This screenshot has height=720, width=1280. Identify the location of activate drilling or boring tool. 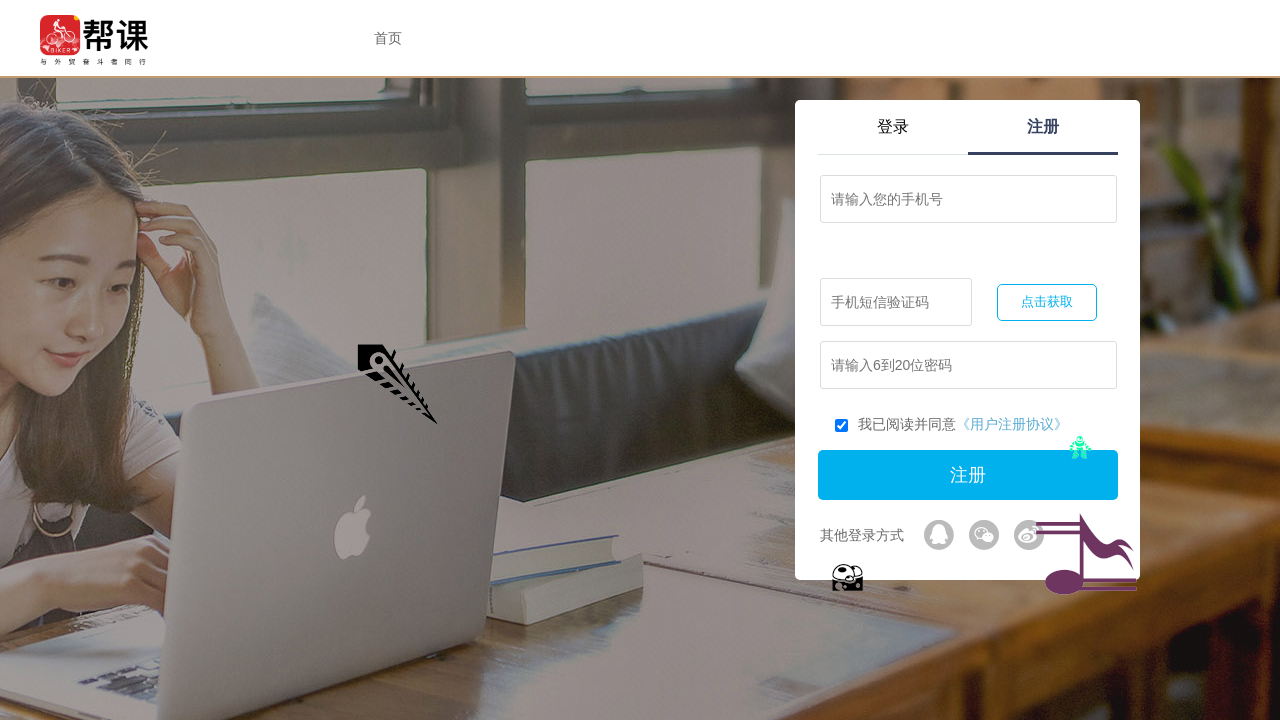
(398, 385).